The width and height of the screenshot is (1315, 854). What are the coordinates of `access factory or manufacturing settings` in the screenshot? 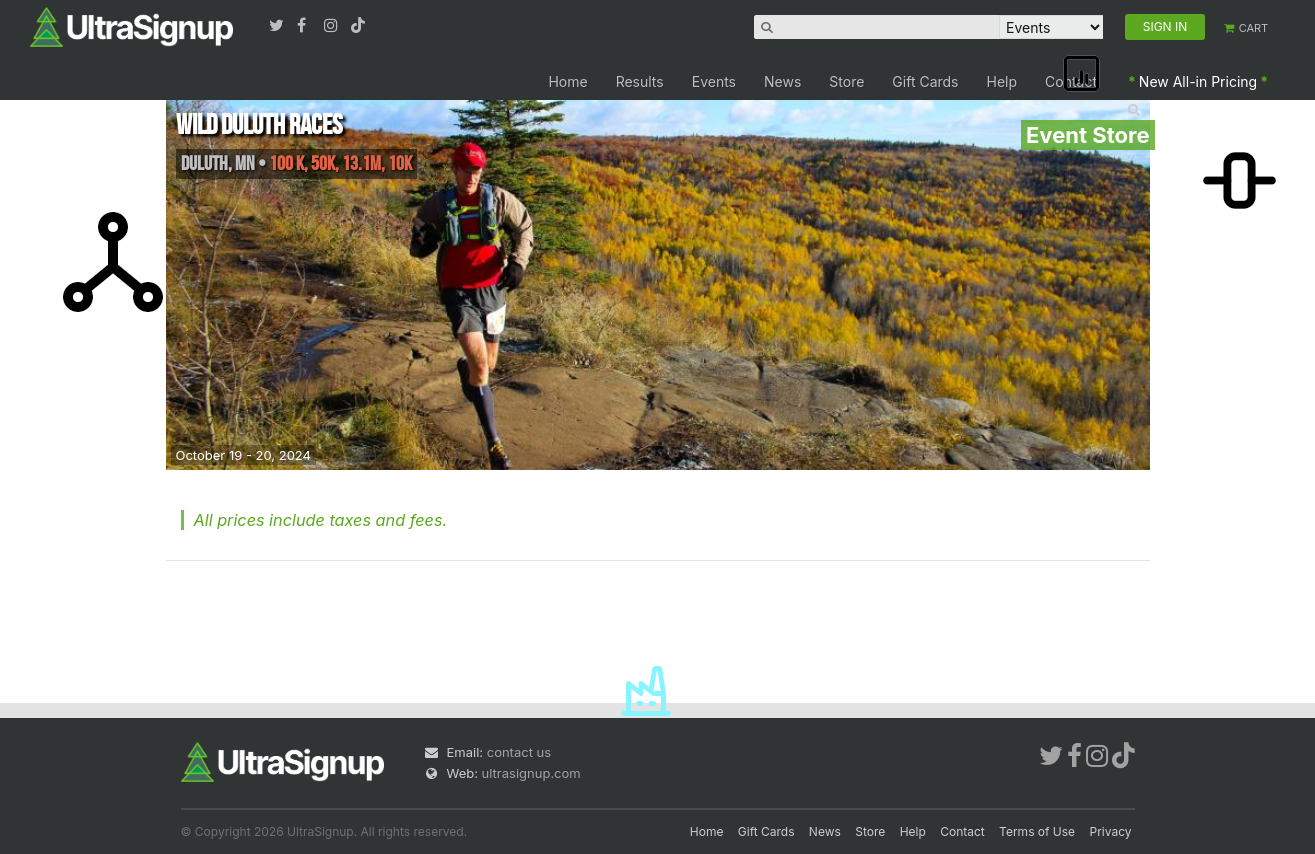 It's located at (646, 691).